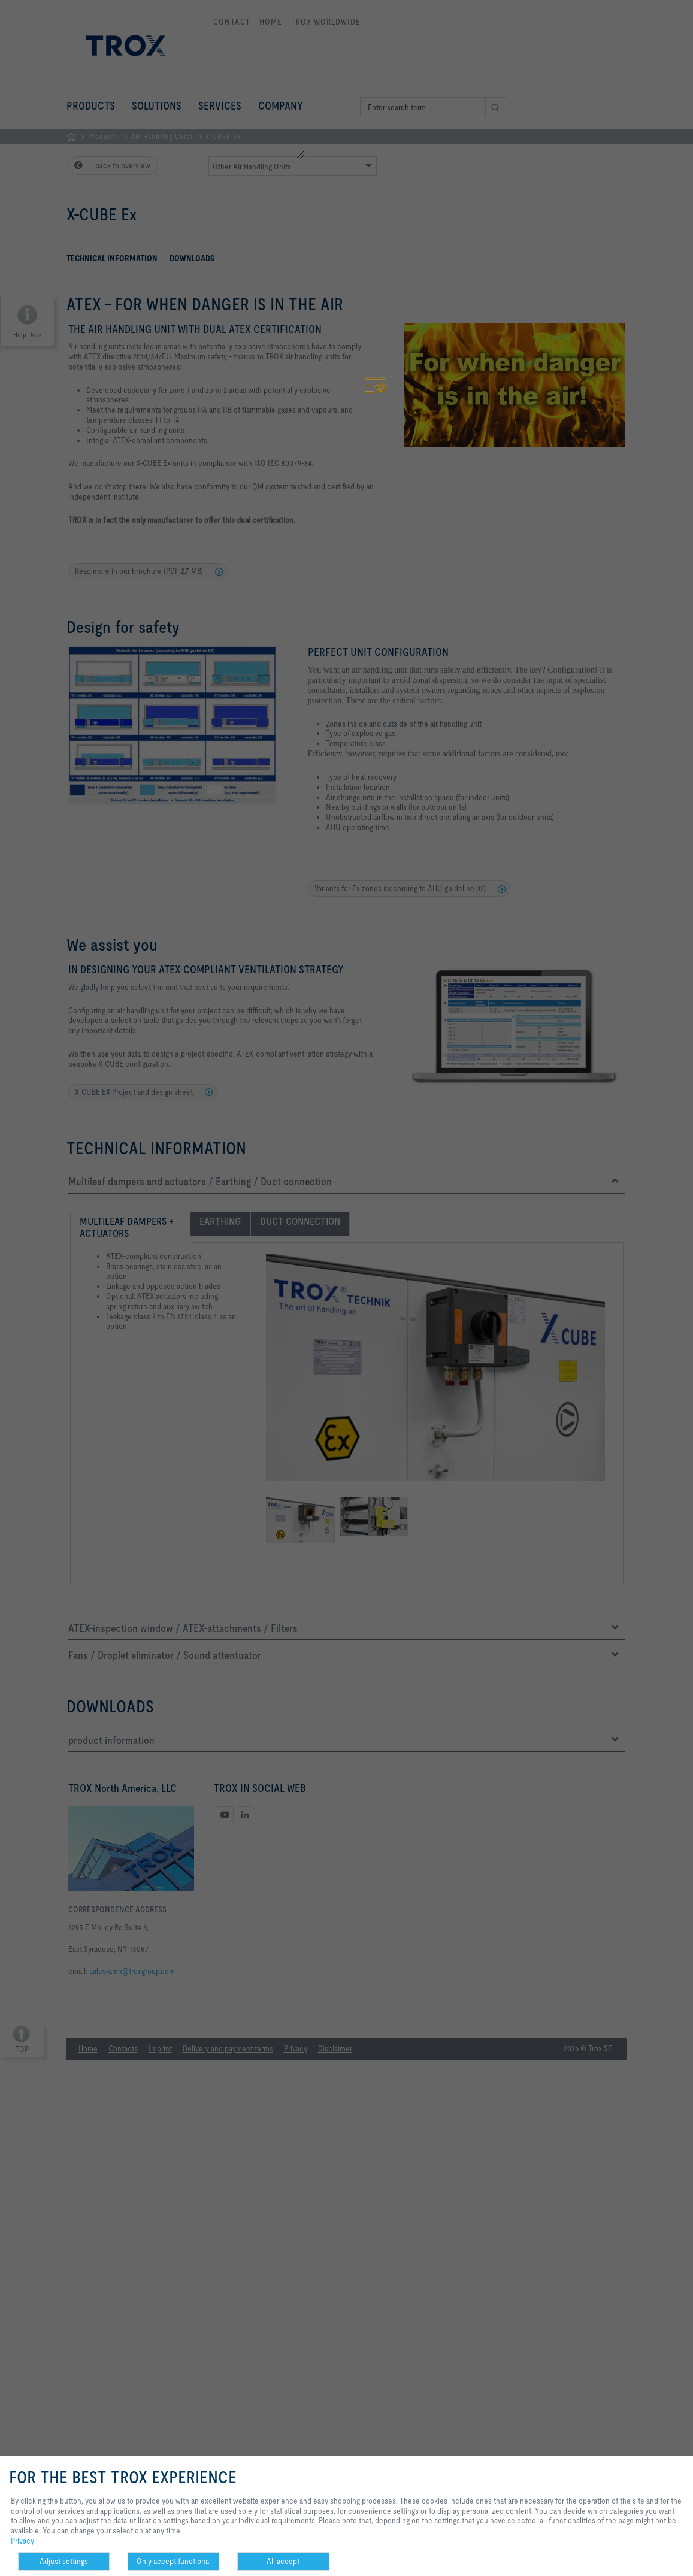 The width and height of the screenshot is (693, 2576). I want to click on indicates loading or processing status, so click(301, 155).